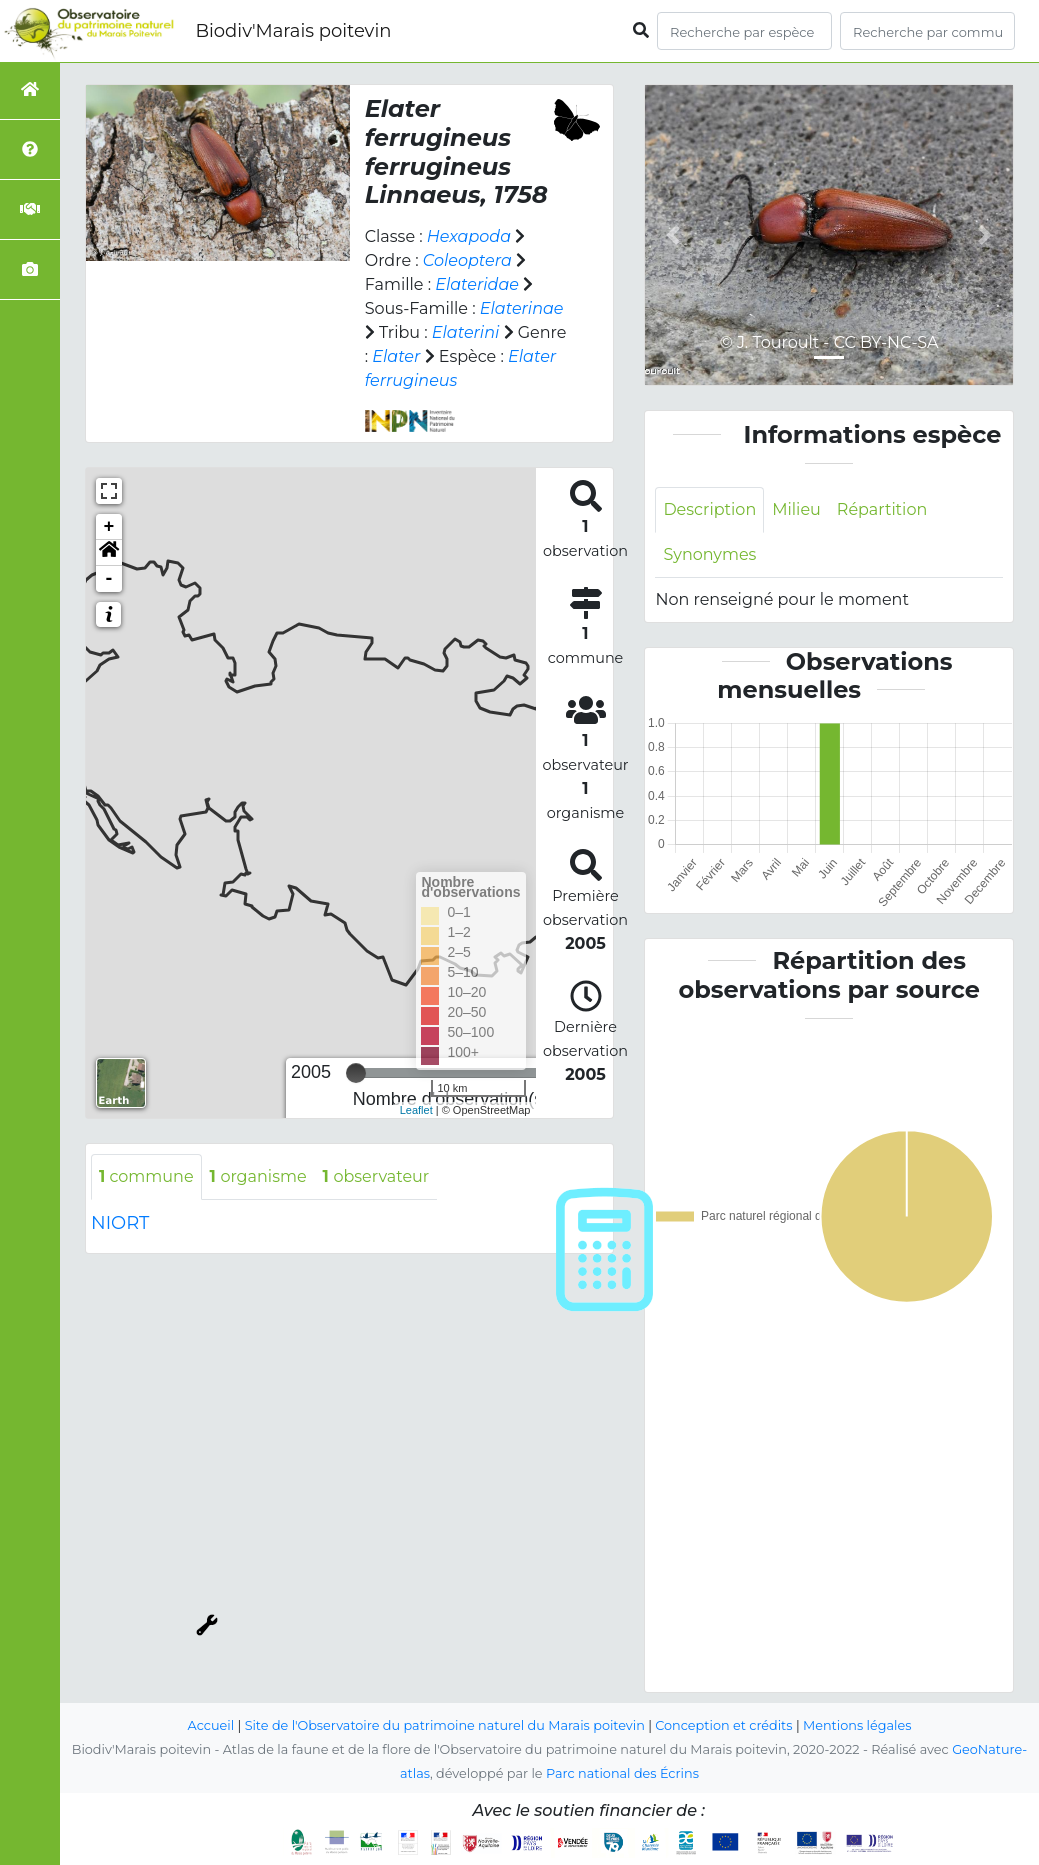 The image size is (1039, 1865). I want to click on open the calculator app, so click(604, 1249).